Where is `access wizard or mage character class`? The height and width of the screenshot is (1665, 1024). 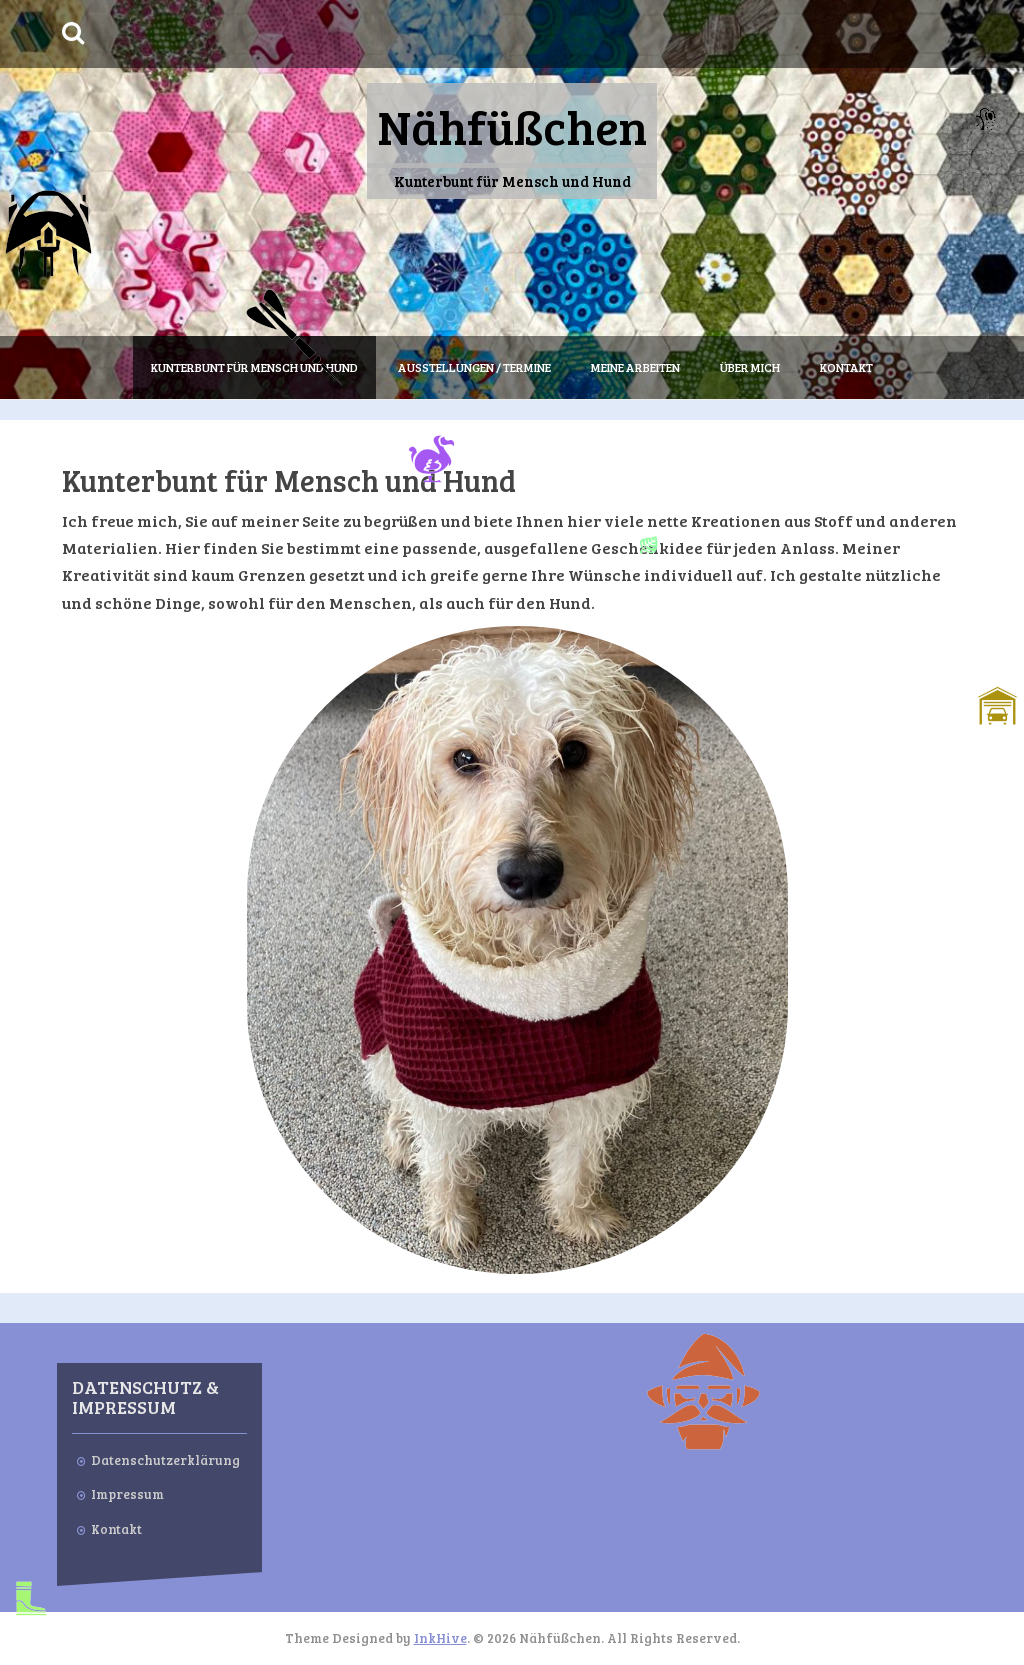
access wizard or mage character class is located at coordinates (703, 1391).